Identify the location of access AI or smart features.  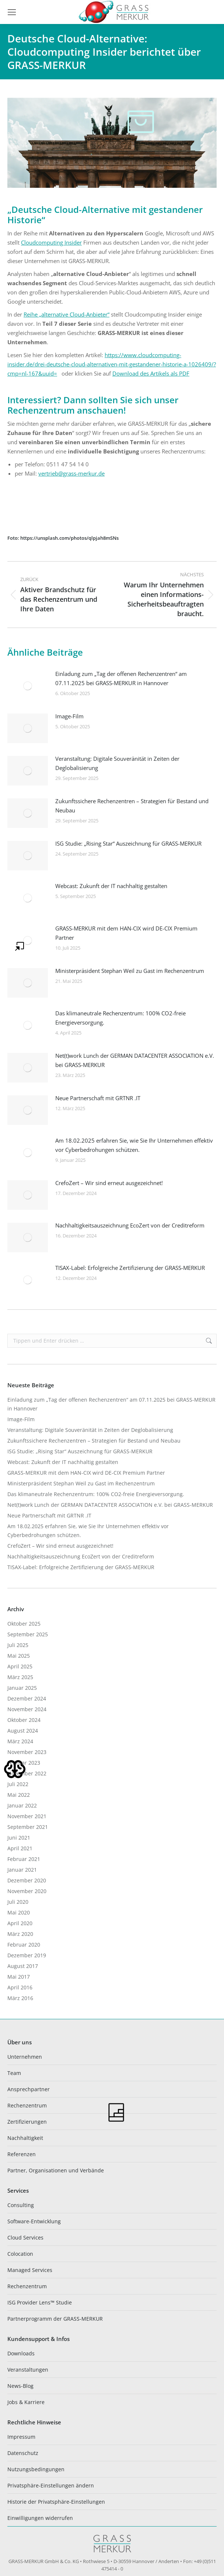
(15, 1769).